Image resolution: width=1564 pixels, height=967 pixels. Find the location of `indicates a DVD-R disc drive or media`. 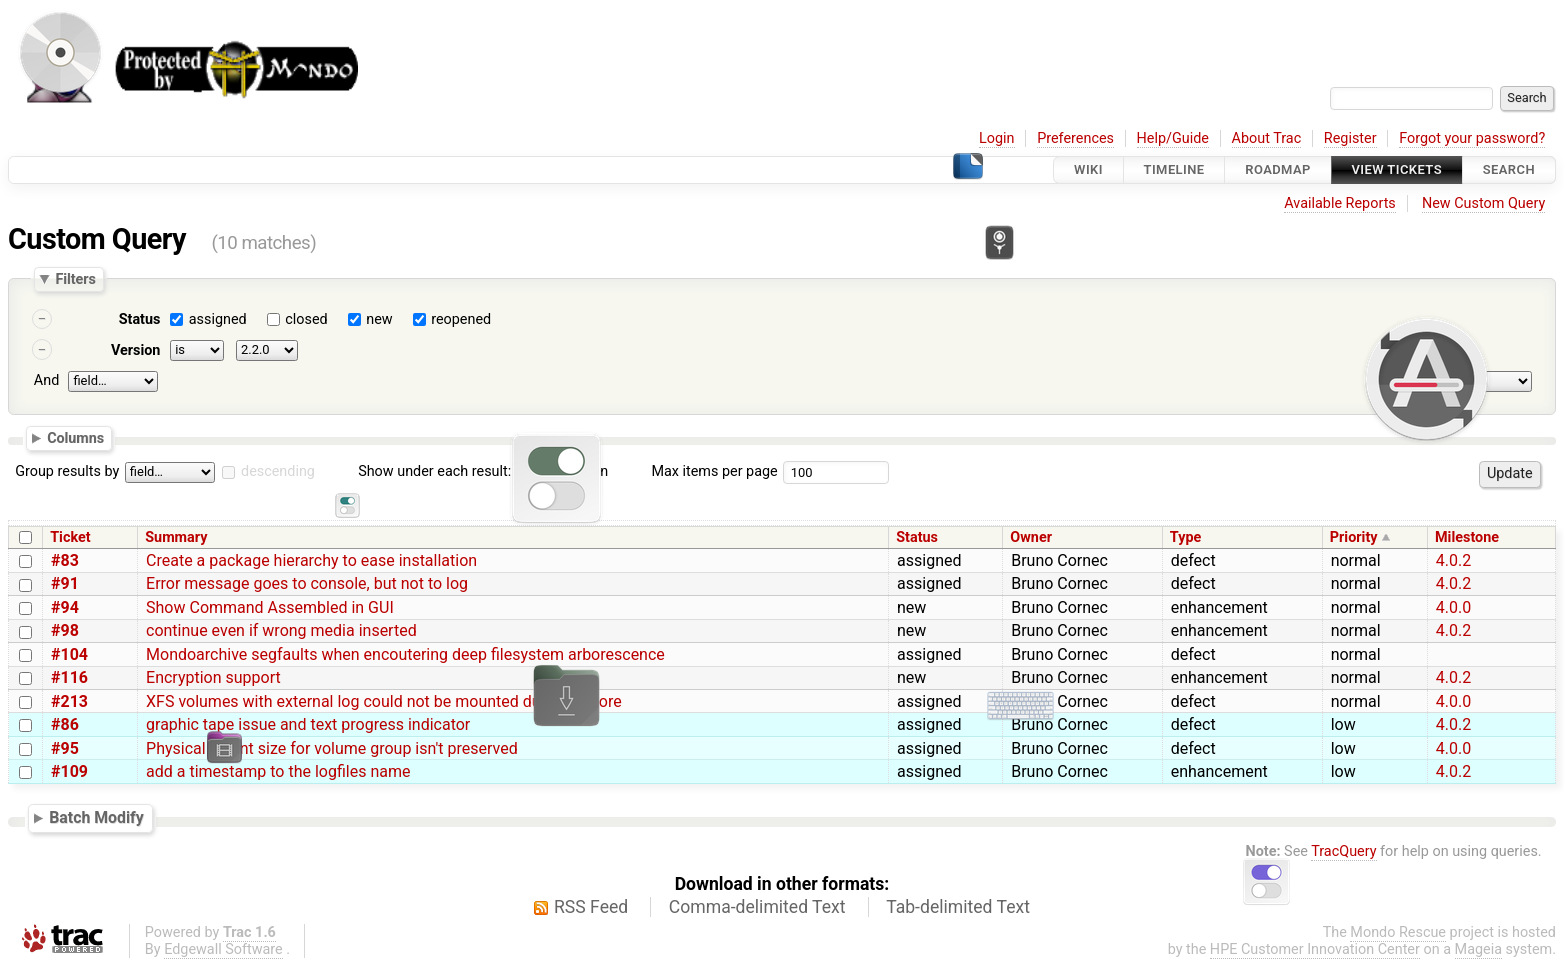

indicates a DVD-R disc drive or media is located at coordinates (60, 52).